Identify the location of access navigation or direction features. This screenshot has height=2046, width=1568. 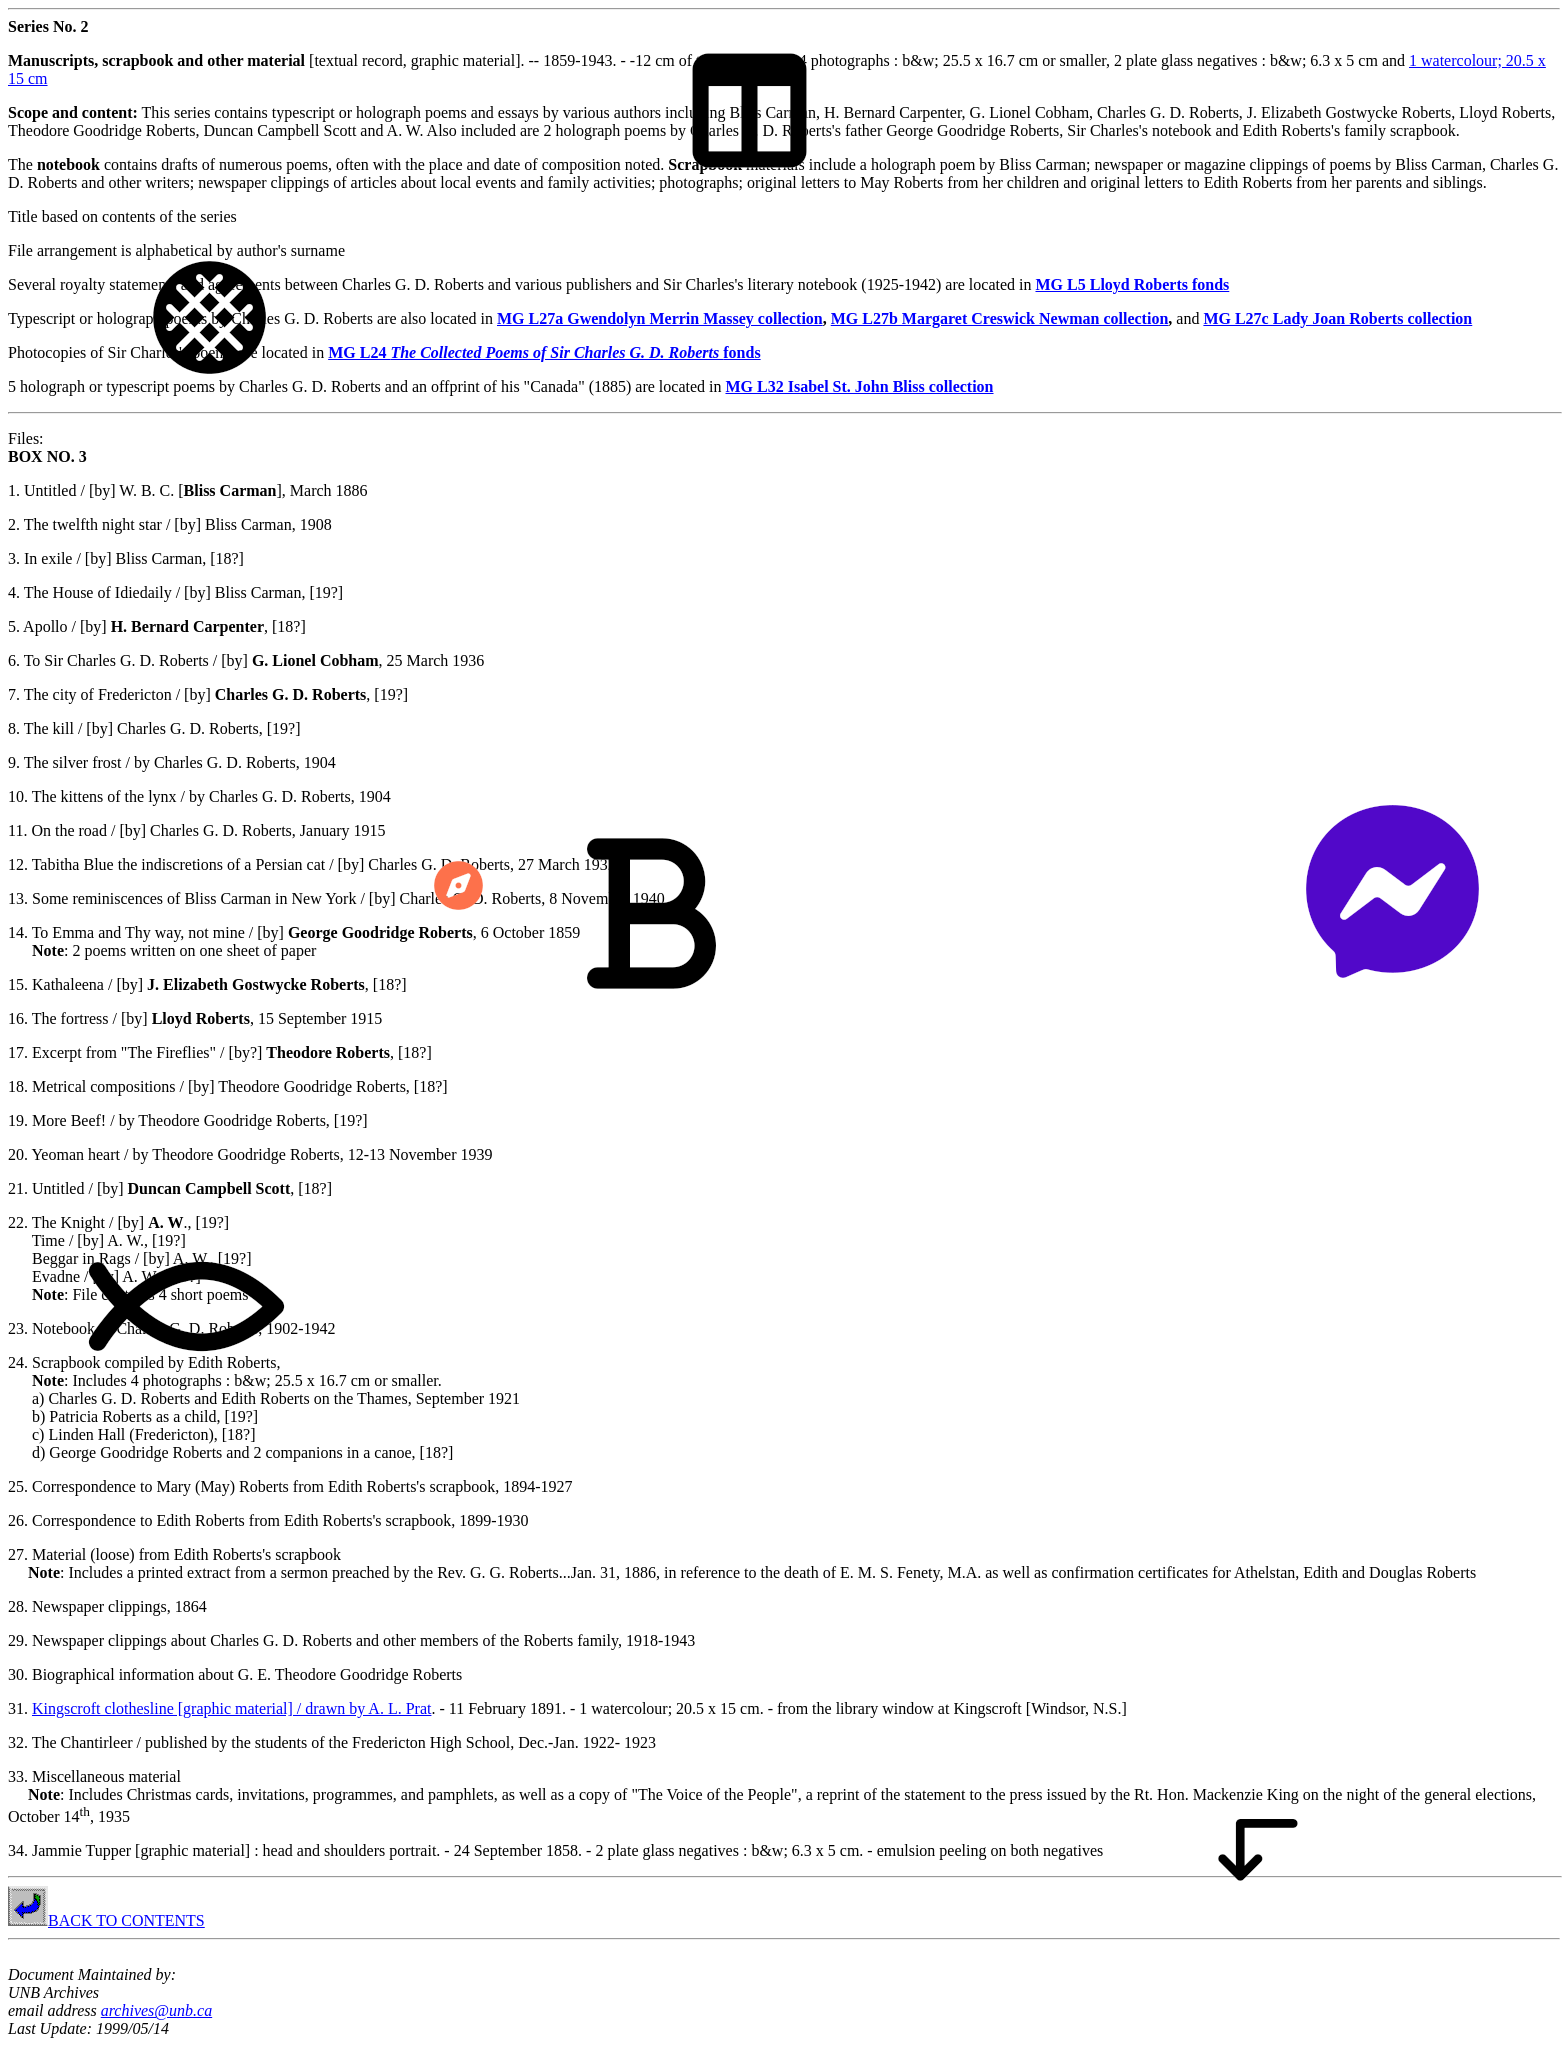
(458, 885).